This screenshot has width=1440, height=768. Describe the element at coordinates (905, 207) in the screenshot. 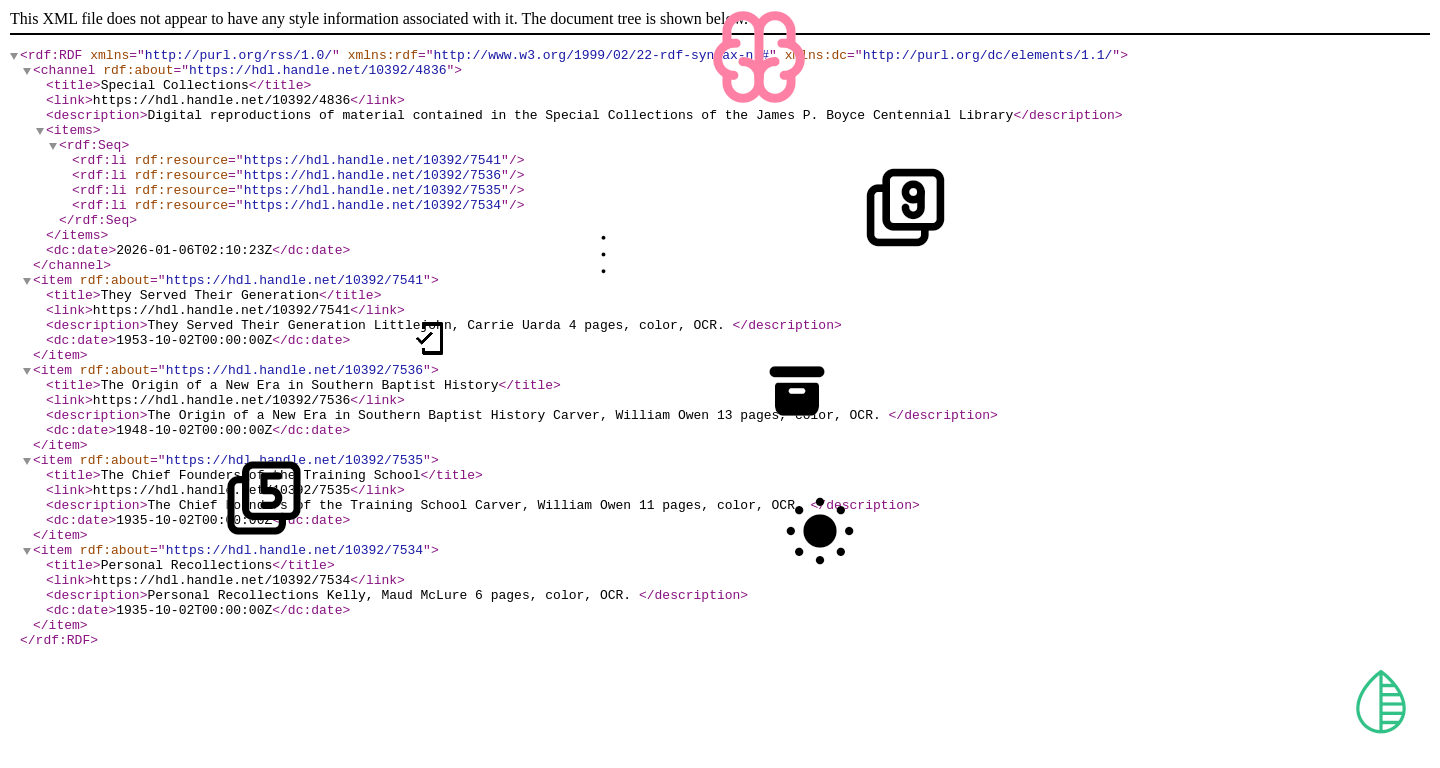

I see `view item 9 in a collection` at that location.